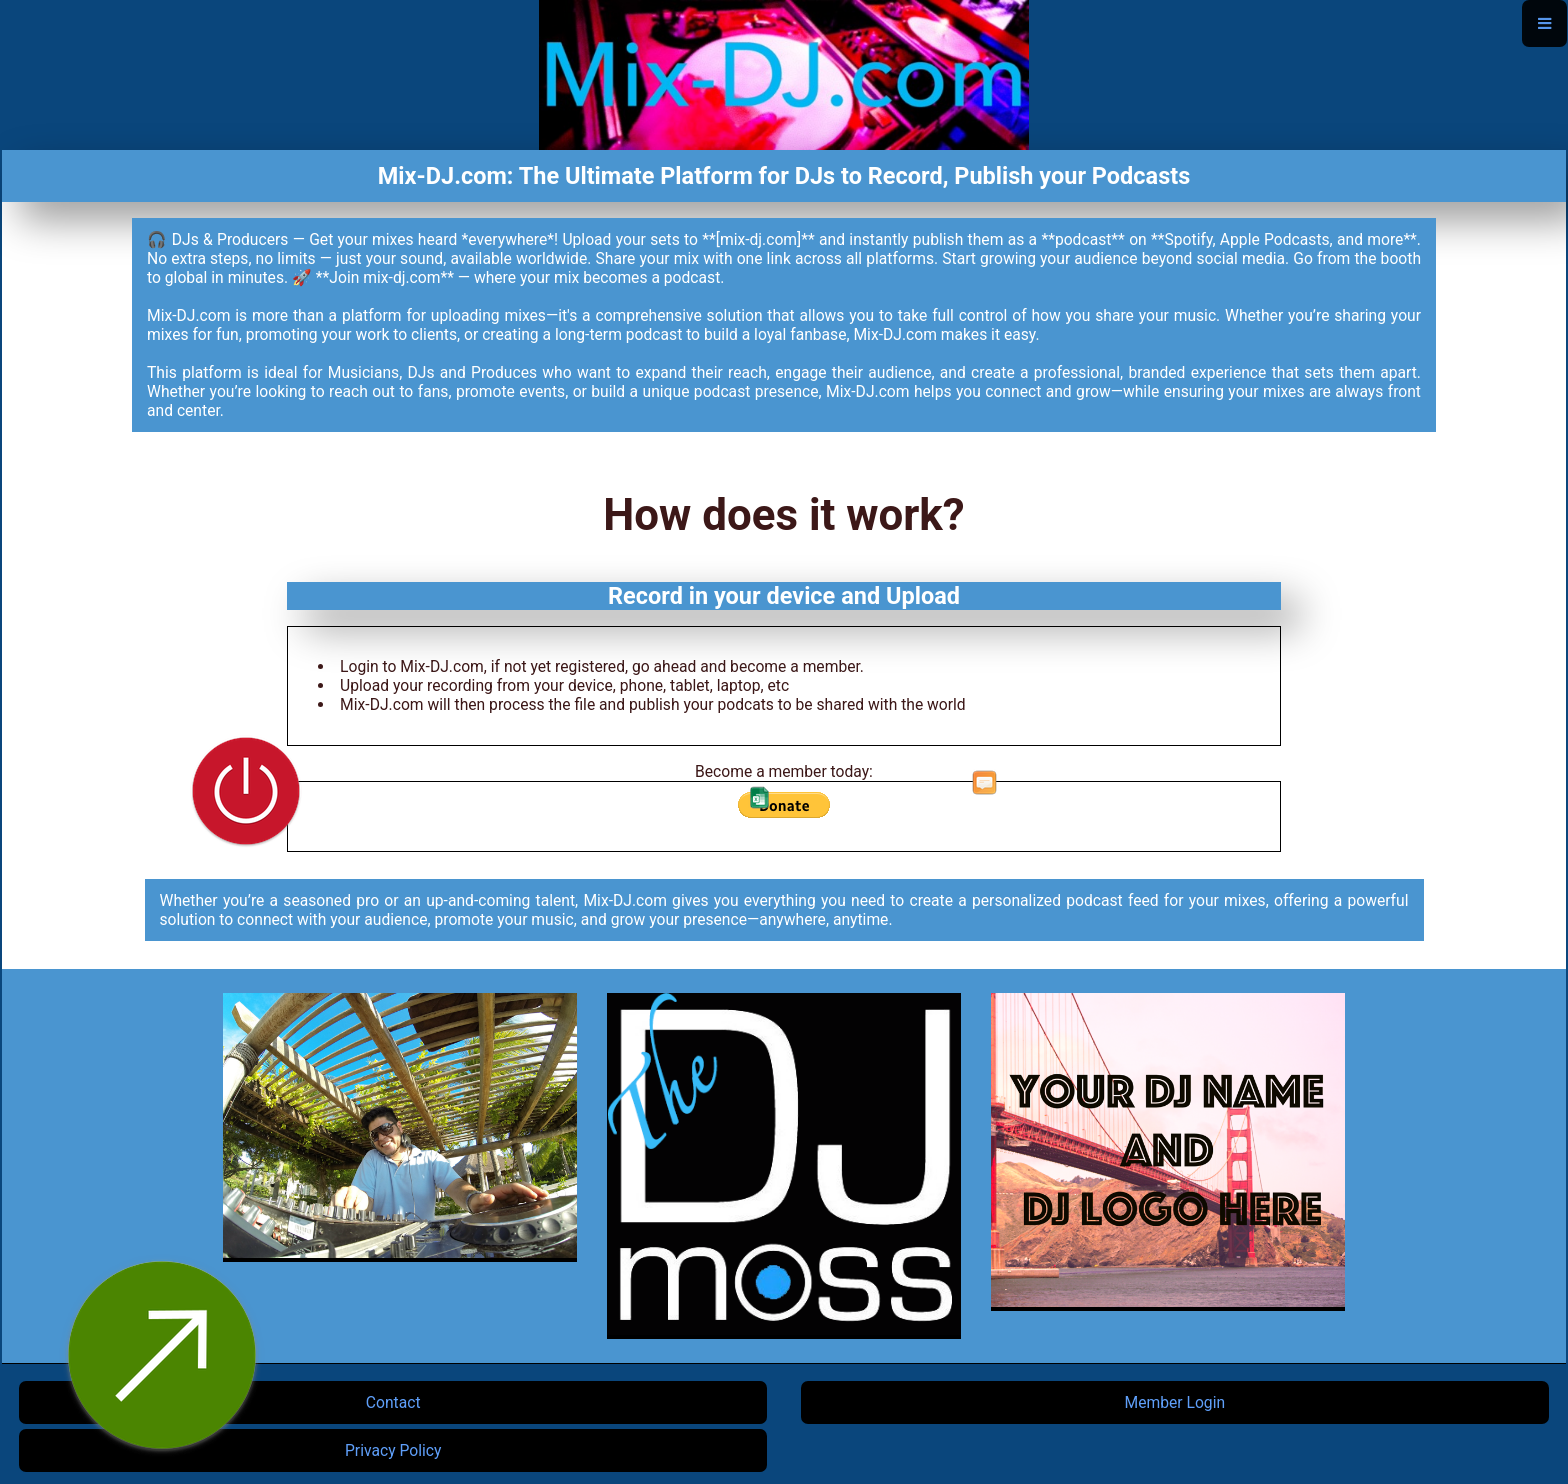  Describe the element at coordinates (162, 1355) in the screenshot. I see `indicates a symbolic link or shortcut to another file` at that location.